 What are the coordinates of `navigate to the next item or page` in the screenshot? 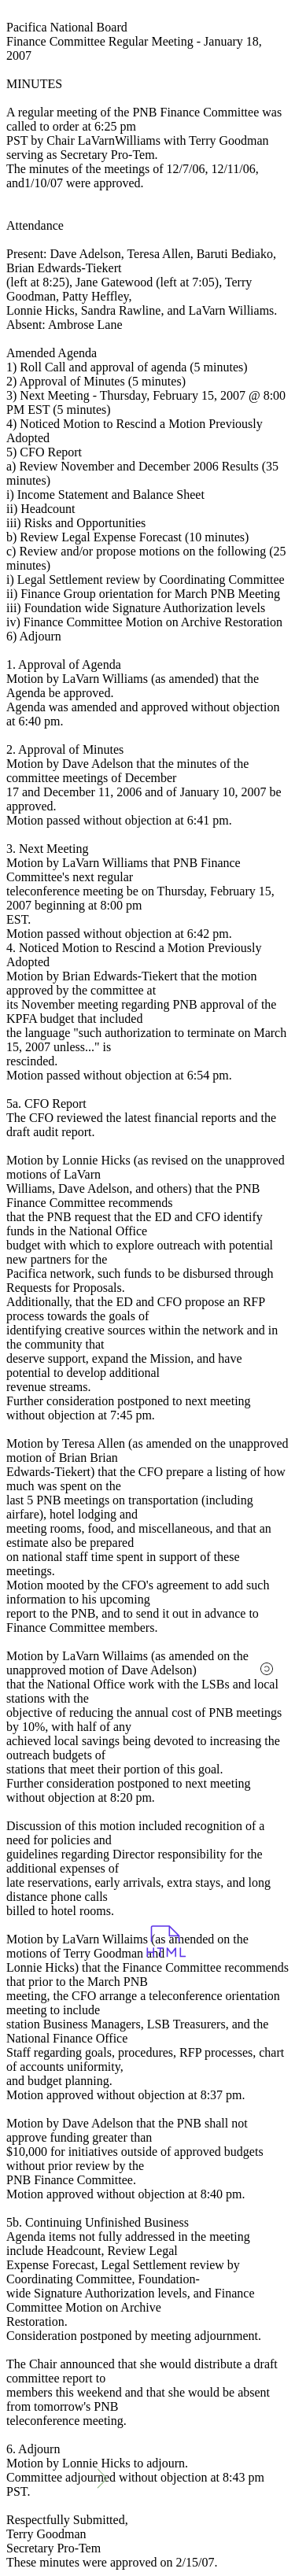 It's located at (101, 2478).